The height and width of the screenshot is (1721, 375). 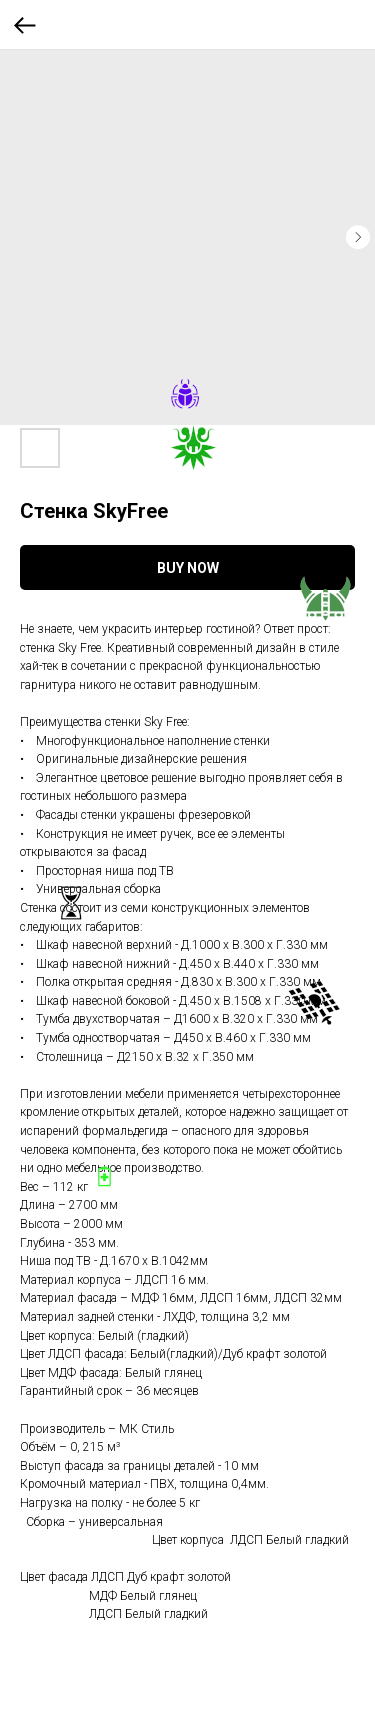 What do you see at coordinates (71, 903) in the screenshot?
I see `indicates a timer or countdown in progress` at bounding box center [71, 903].